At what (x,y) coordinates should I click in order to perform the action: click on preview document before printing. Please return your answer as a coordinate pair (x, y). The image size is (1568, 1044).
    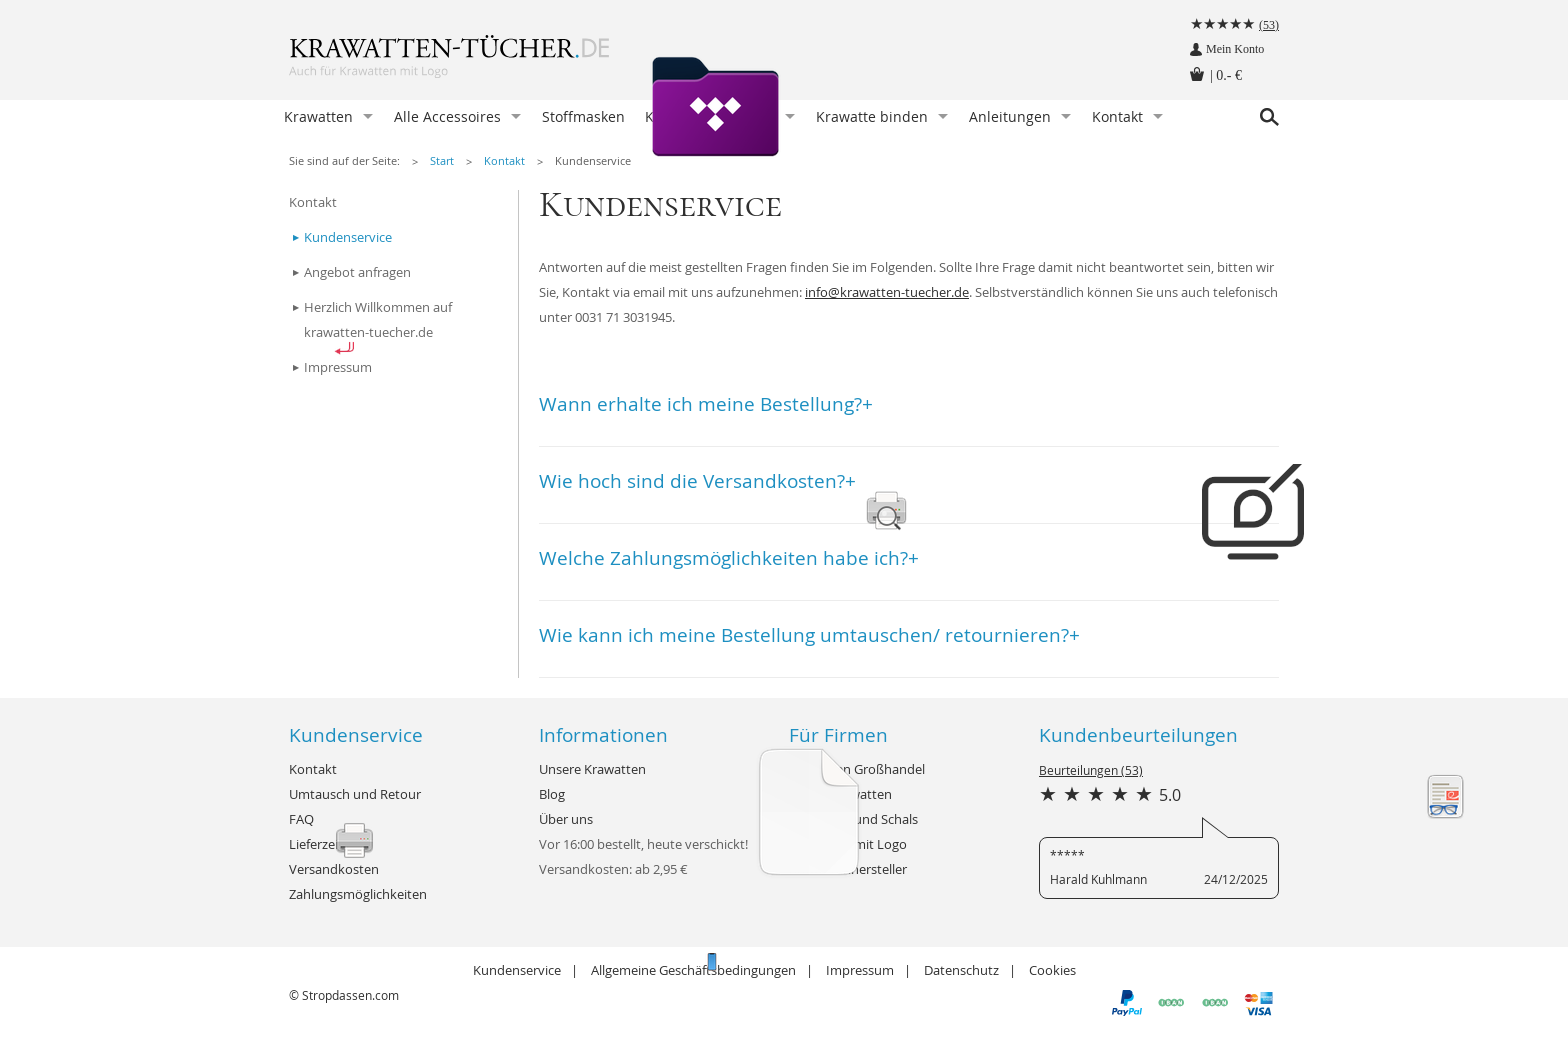
    Looking at the image, I should click on (886, 510).